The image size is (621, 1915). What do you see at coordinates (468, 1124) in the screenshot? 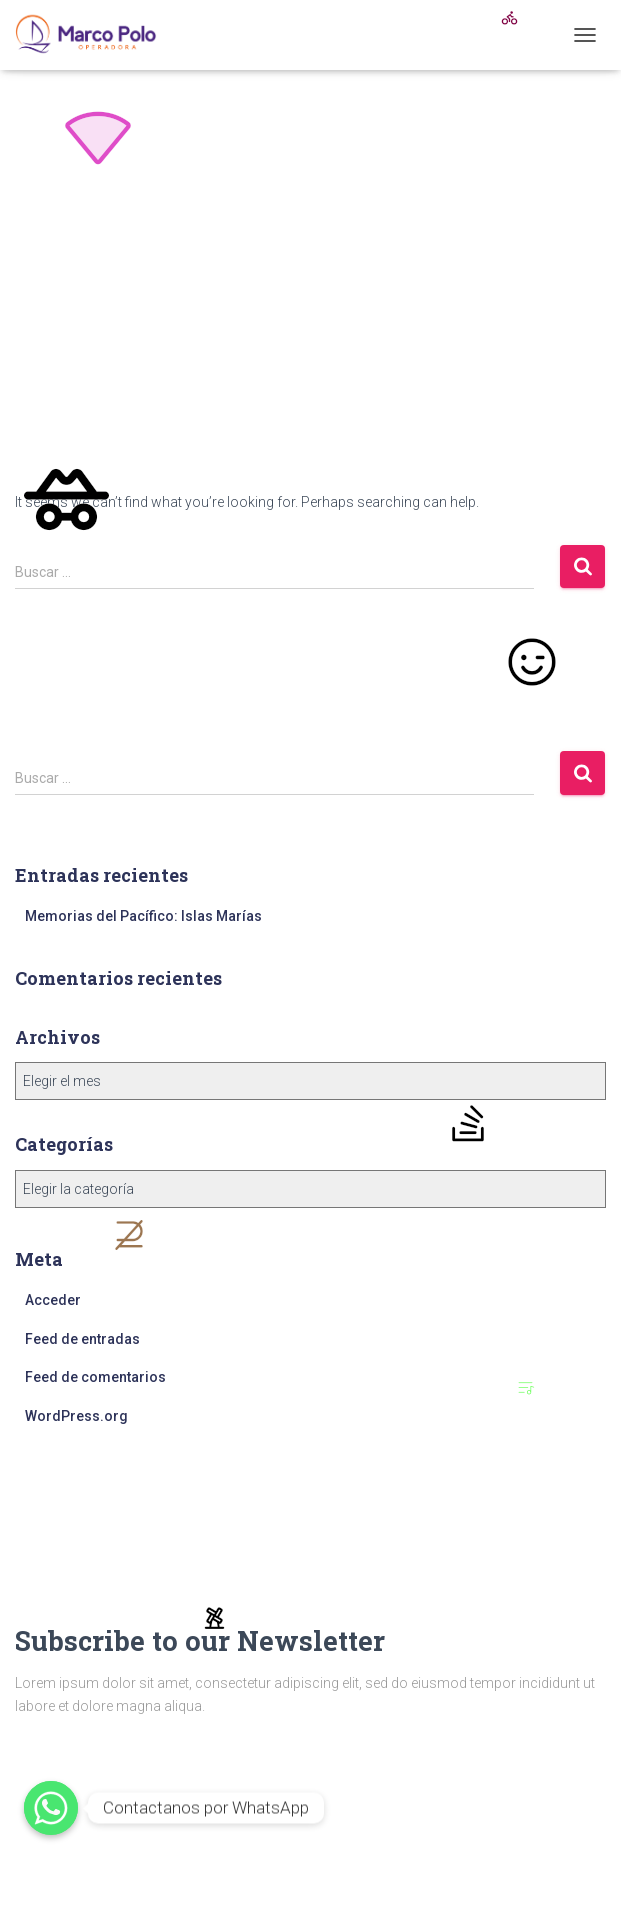
I see `visit stack overflow for programming help` at bounding box center [468, 1124].